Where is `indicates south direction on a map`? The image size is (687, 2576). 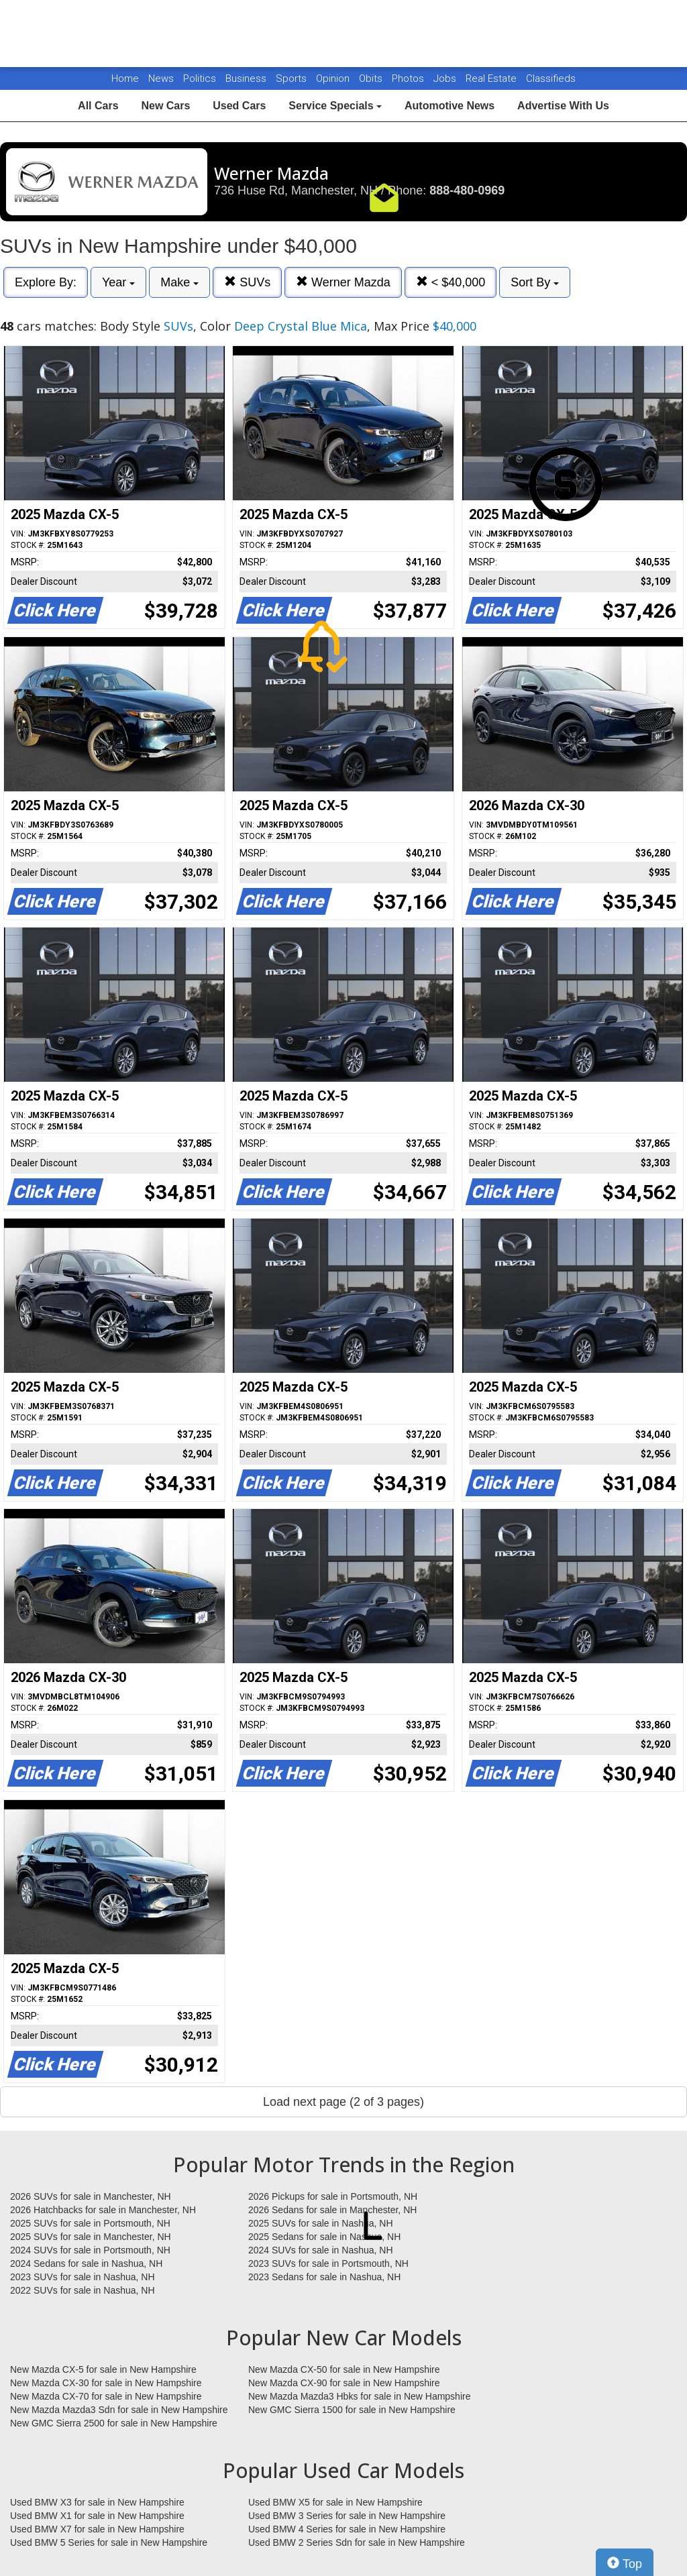
indicates south direction on a map is located at coordinates (566, 484).